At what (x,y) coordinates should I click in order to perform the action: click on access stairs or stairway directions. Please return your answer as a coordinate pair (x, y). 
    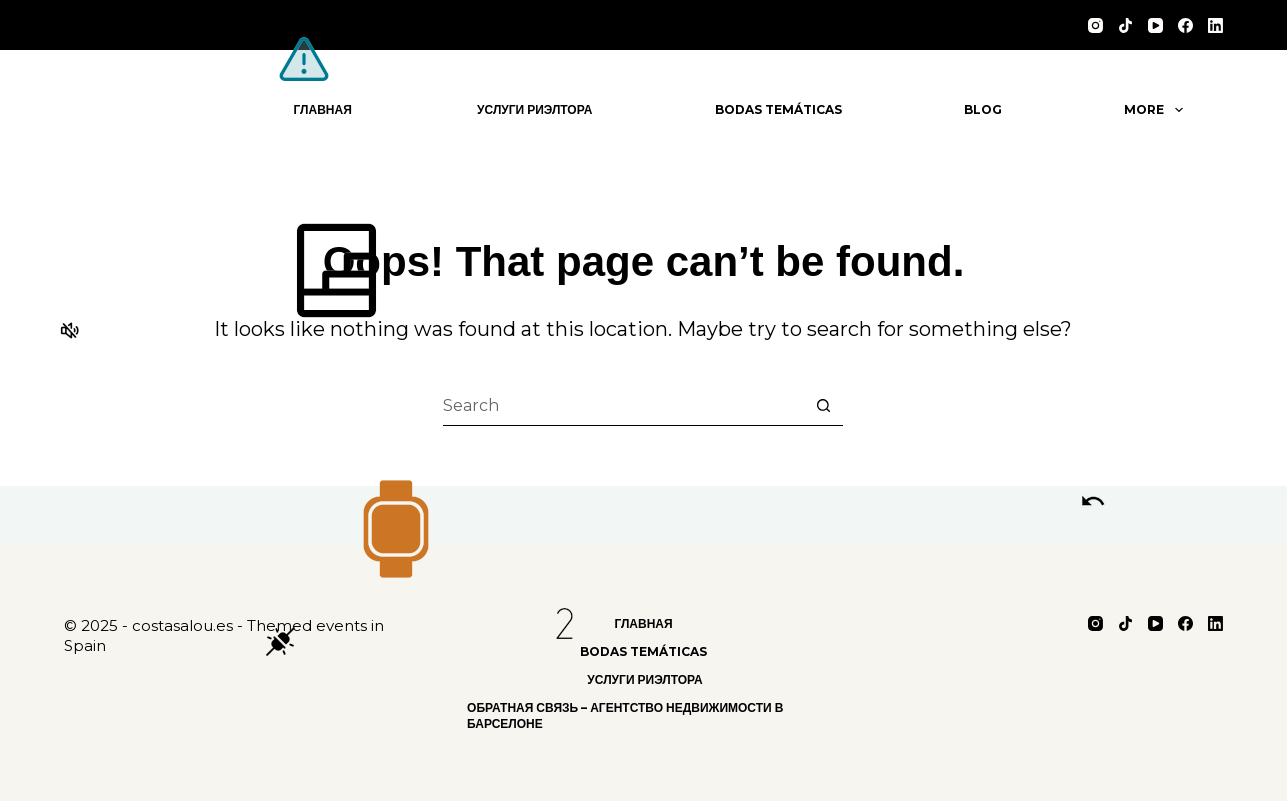
    Looking at the image, I should click on (336, 270).